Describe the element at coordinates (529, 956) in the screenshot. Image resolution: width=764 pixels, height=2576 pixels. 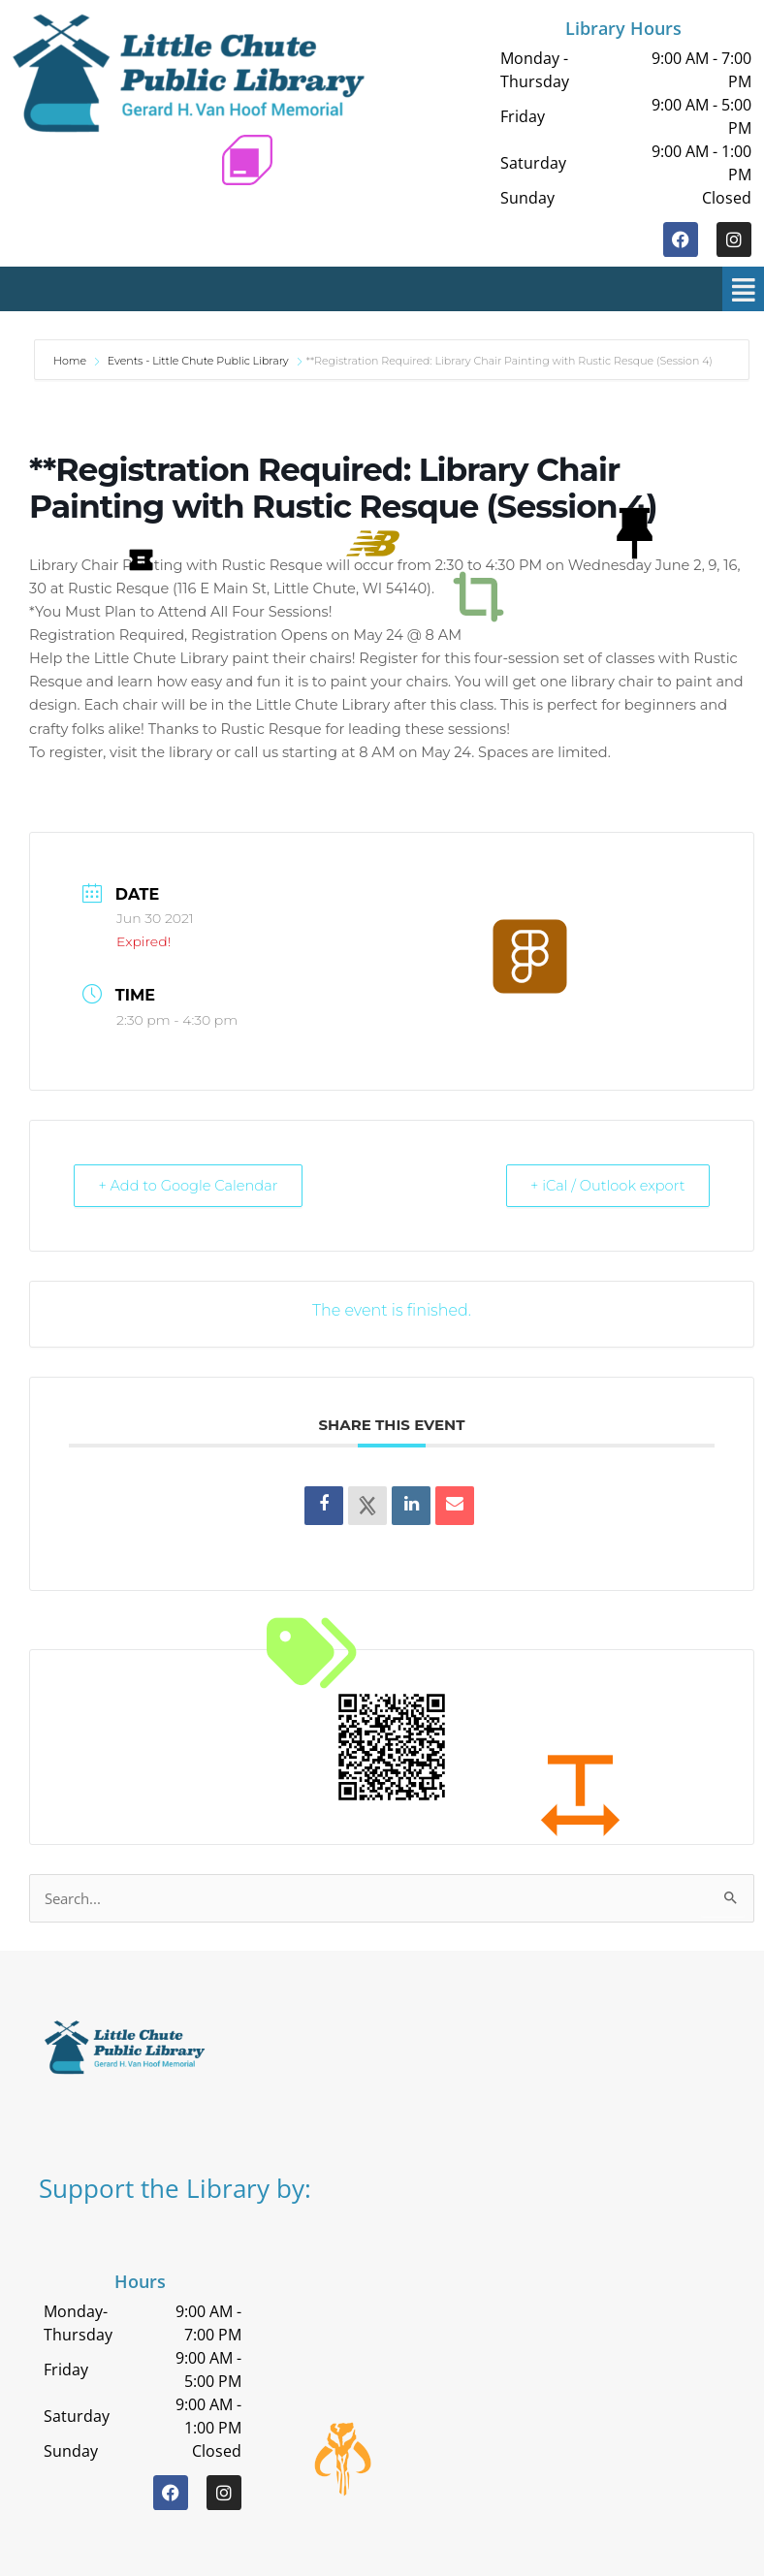
I see `open Figma design app` at that location.